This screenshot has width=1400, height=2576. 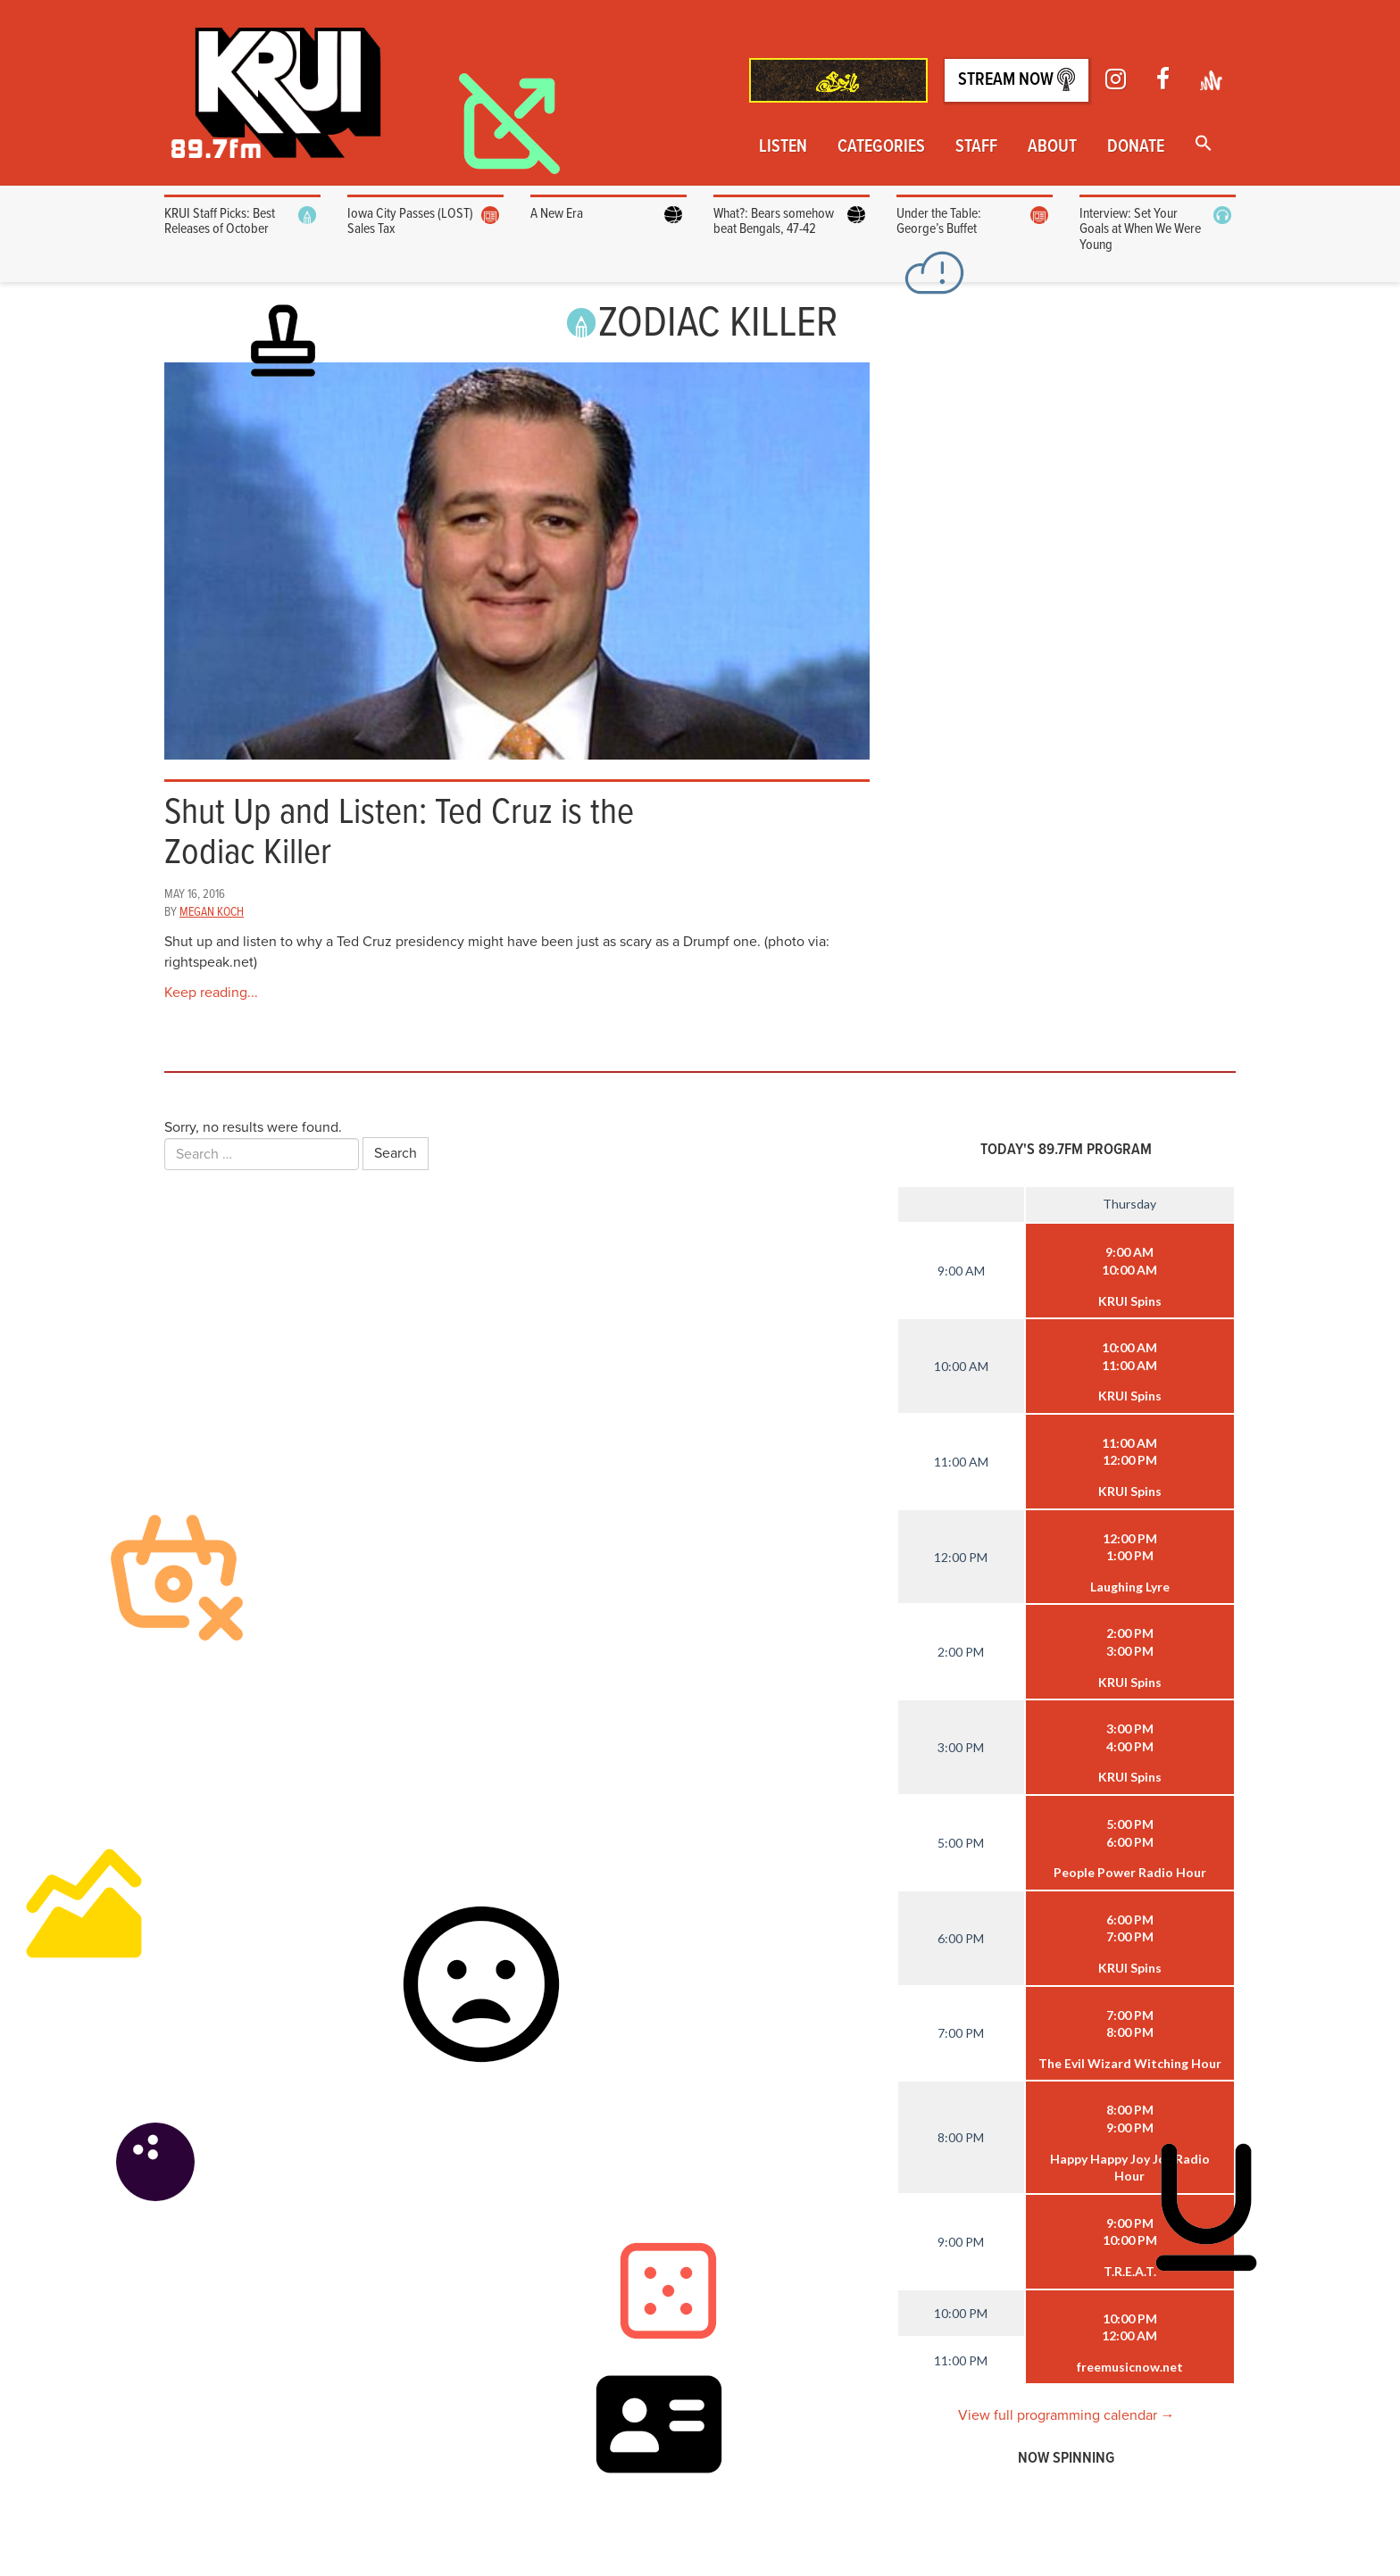 What do you see at coordinates (173, 1571) in the screenshot?
I see `remove item from basket` at bounding box center [173, 1571].